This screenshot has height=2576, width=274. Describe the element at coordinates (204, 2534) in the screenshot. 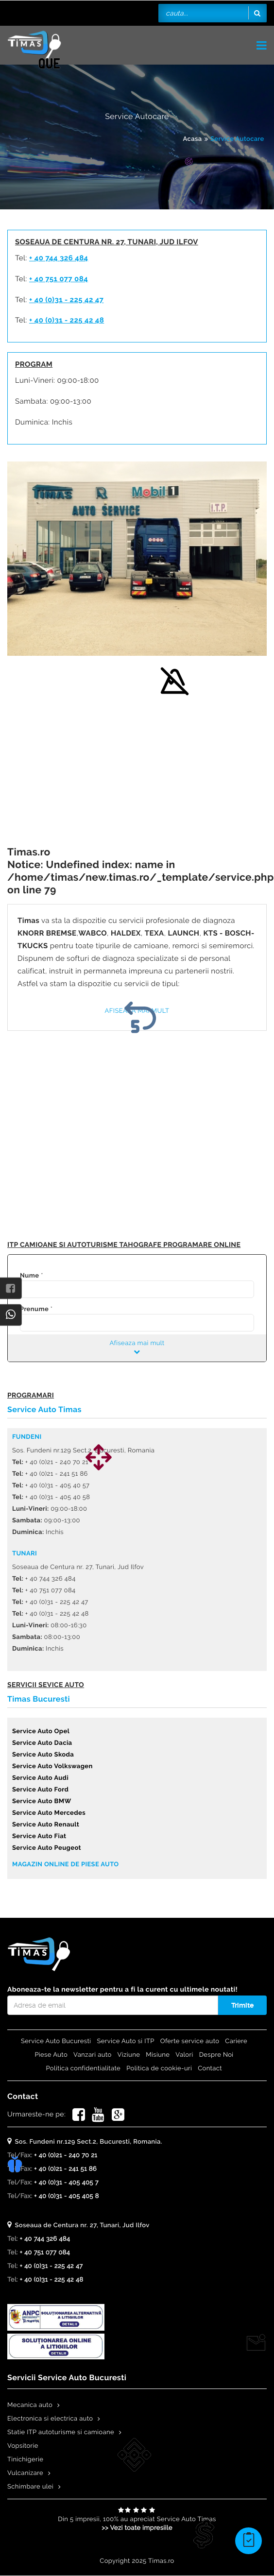

I see `open Cash App` at that location.